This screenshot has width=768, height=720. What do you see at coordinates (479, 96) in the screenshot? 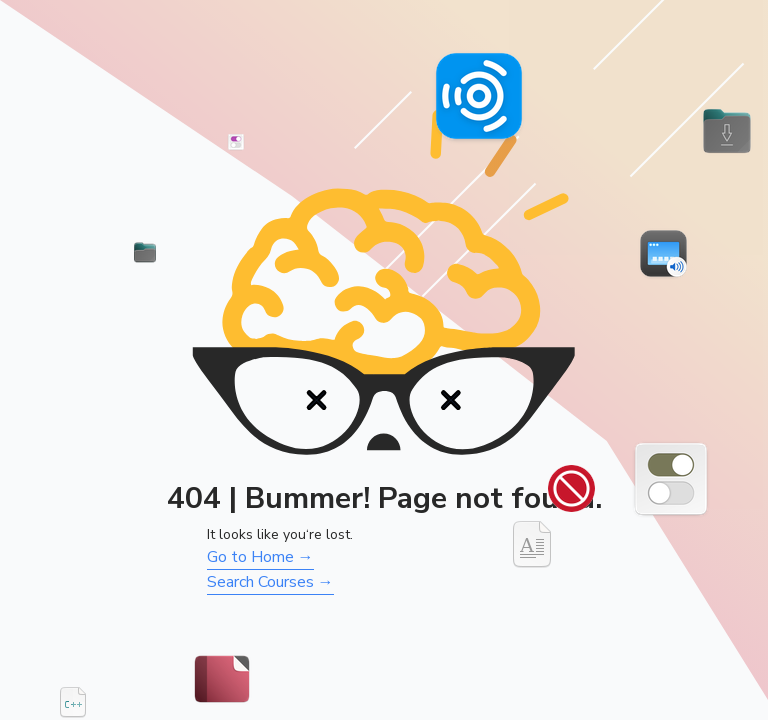
I see `open ubuntu studio application` at bounding box center [479, 96].